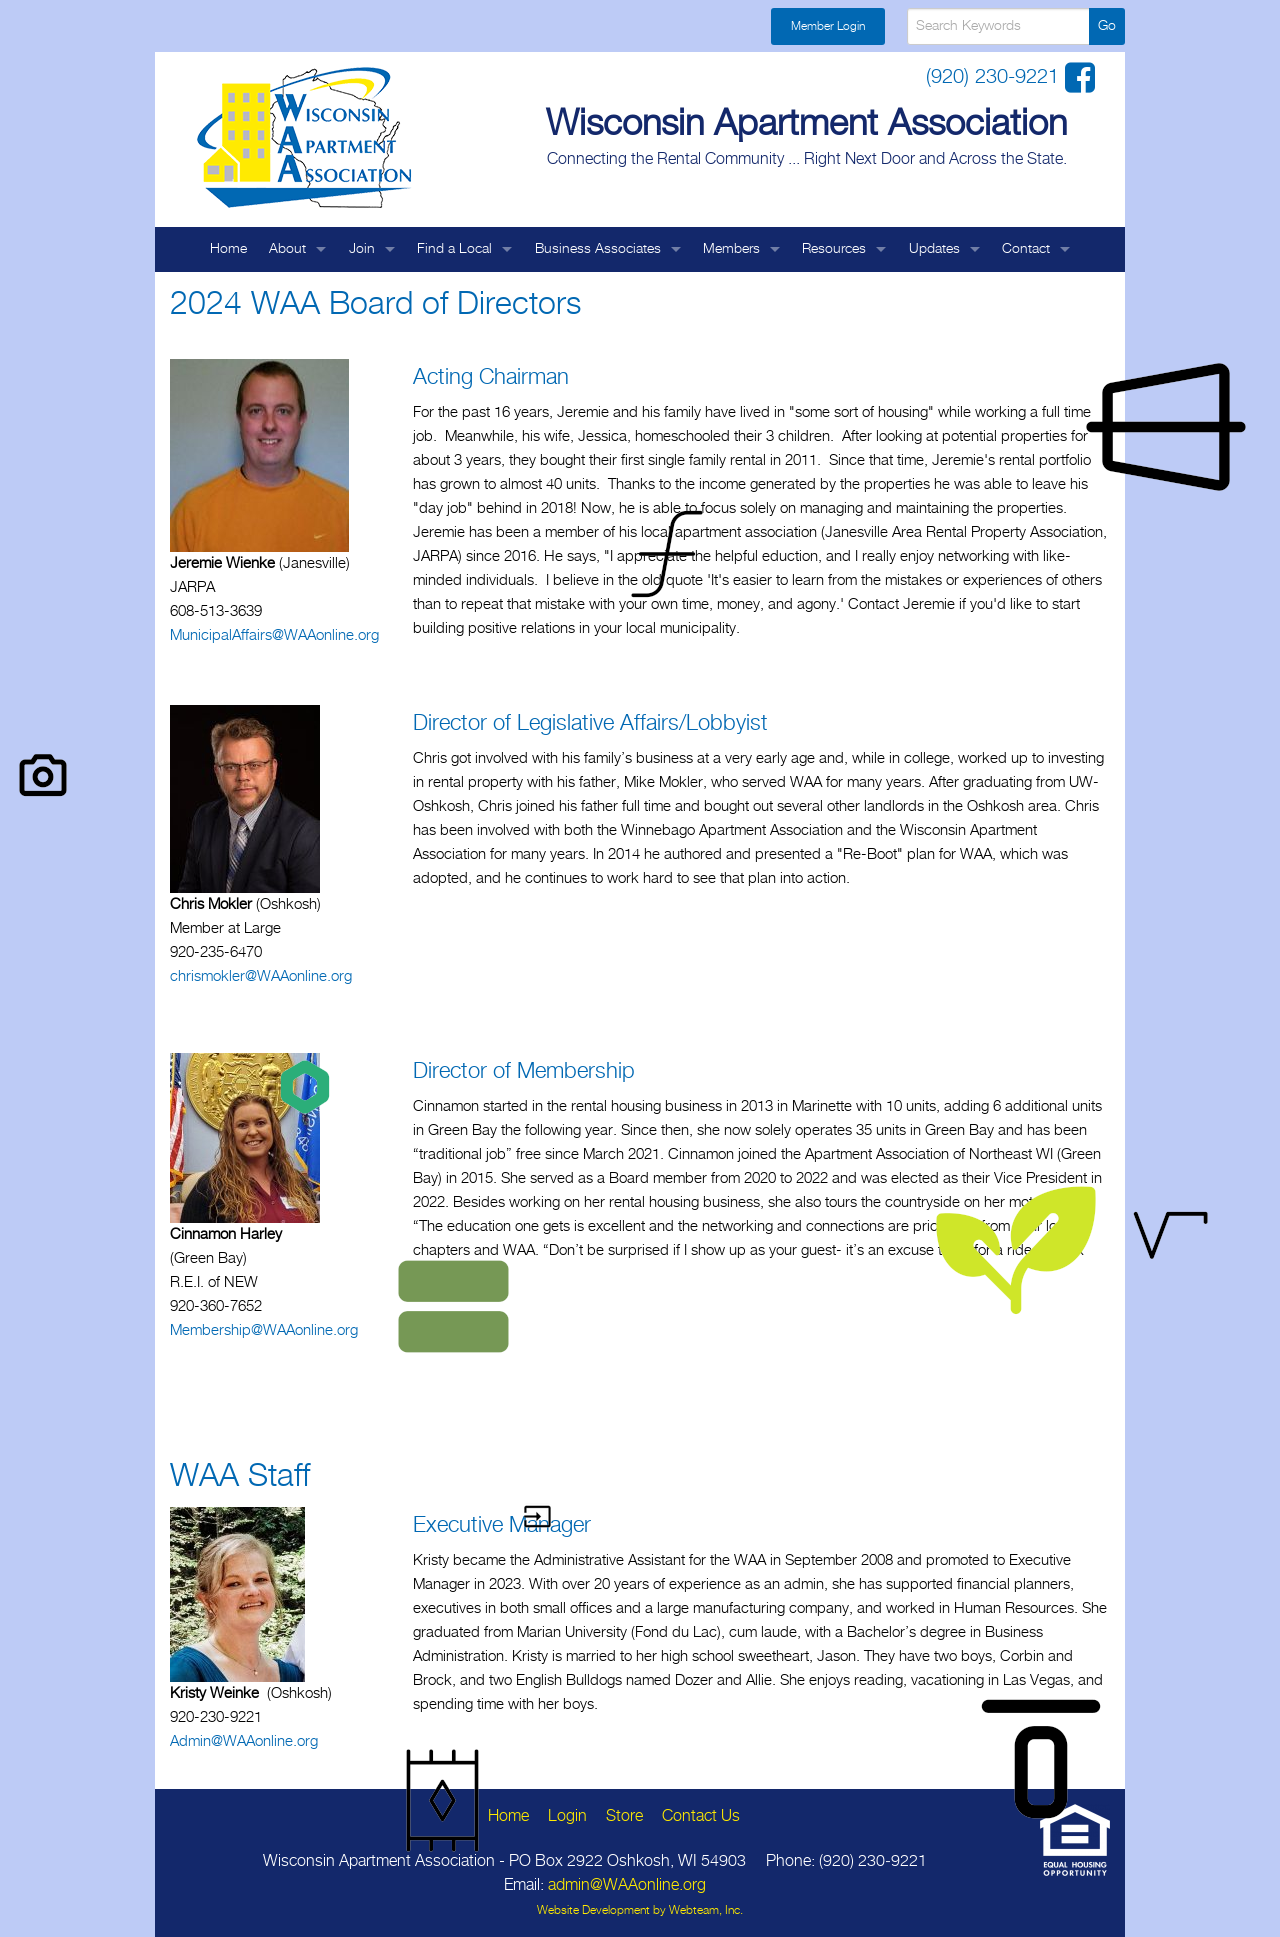  I want to click on access plant care or gardening features, so click(1016, 1245).